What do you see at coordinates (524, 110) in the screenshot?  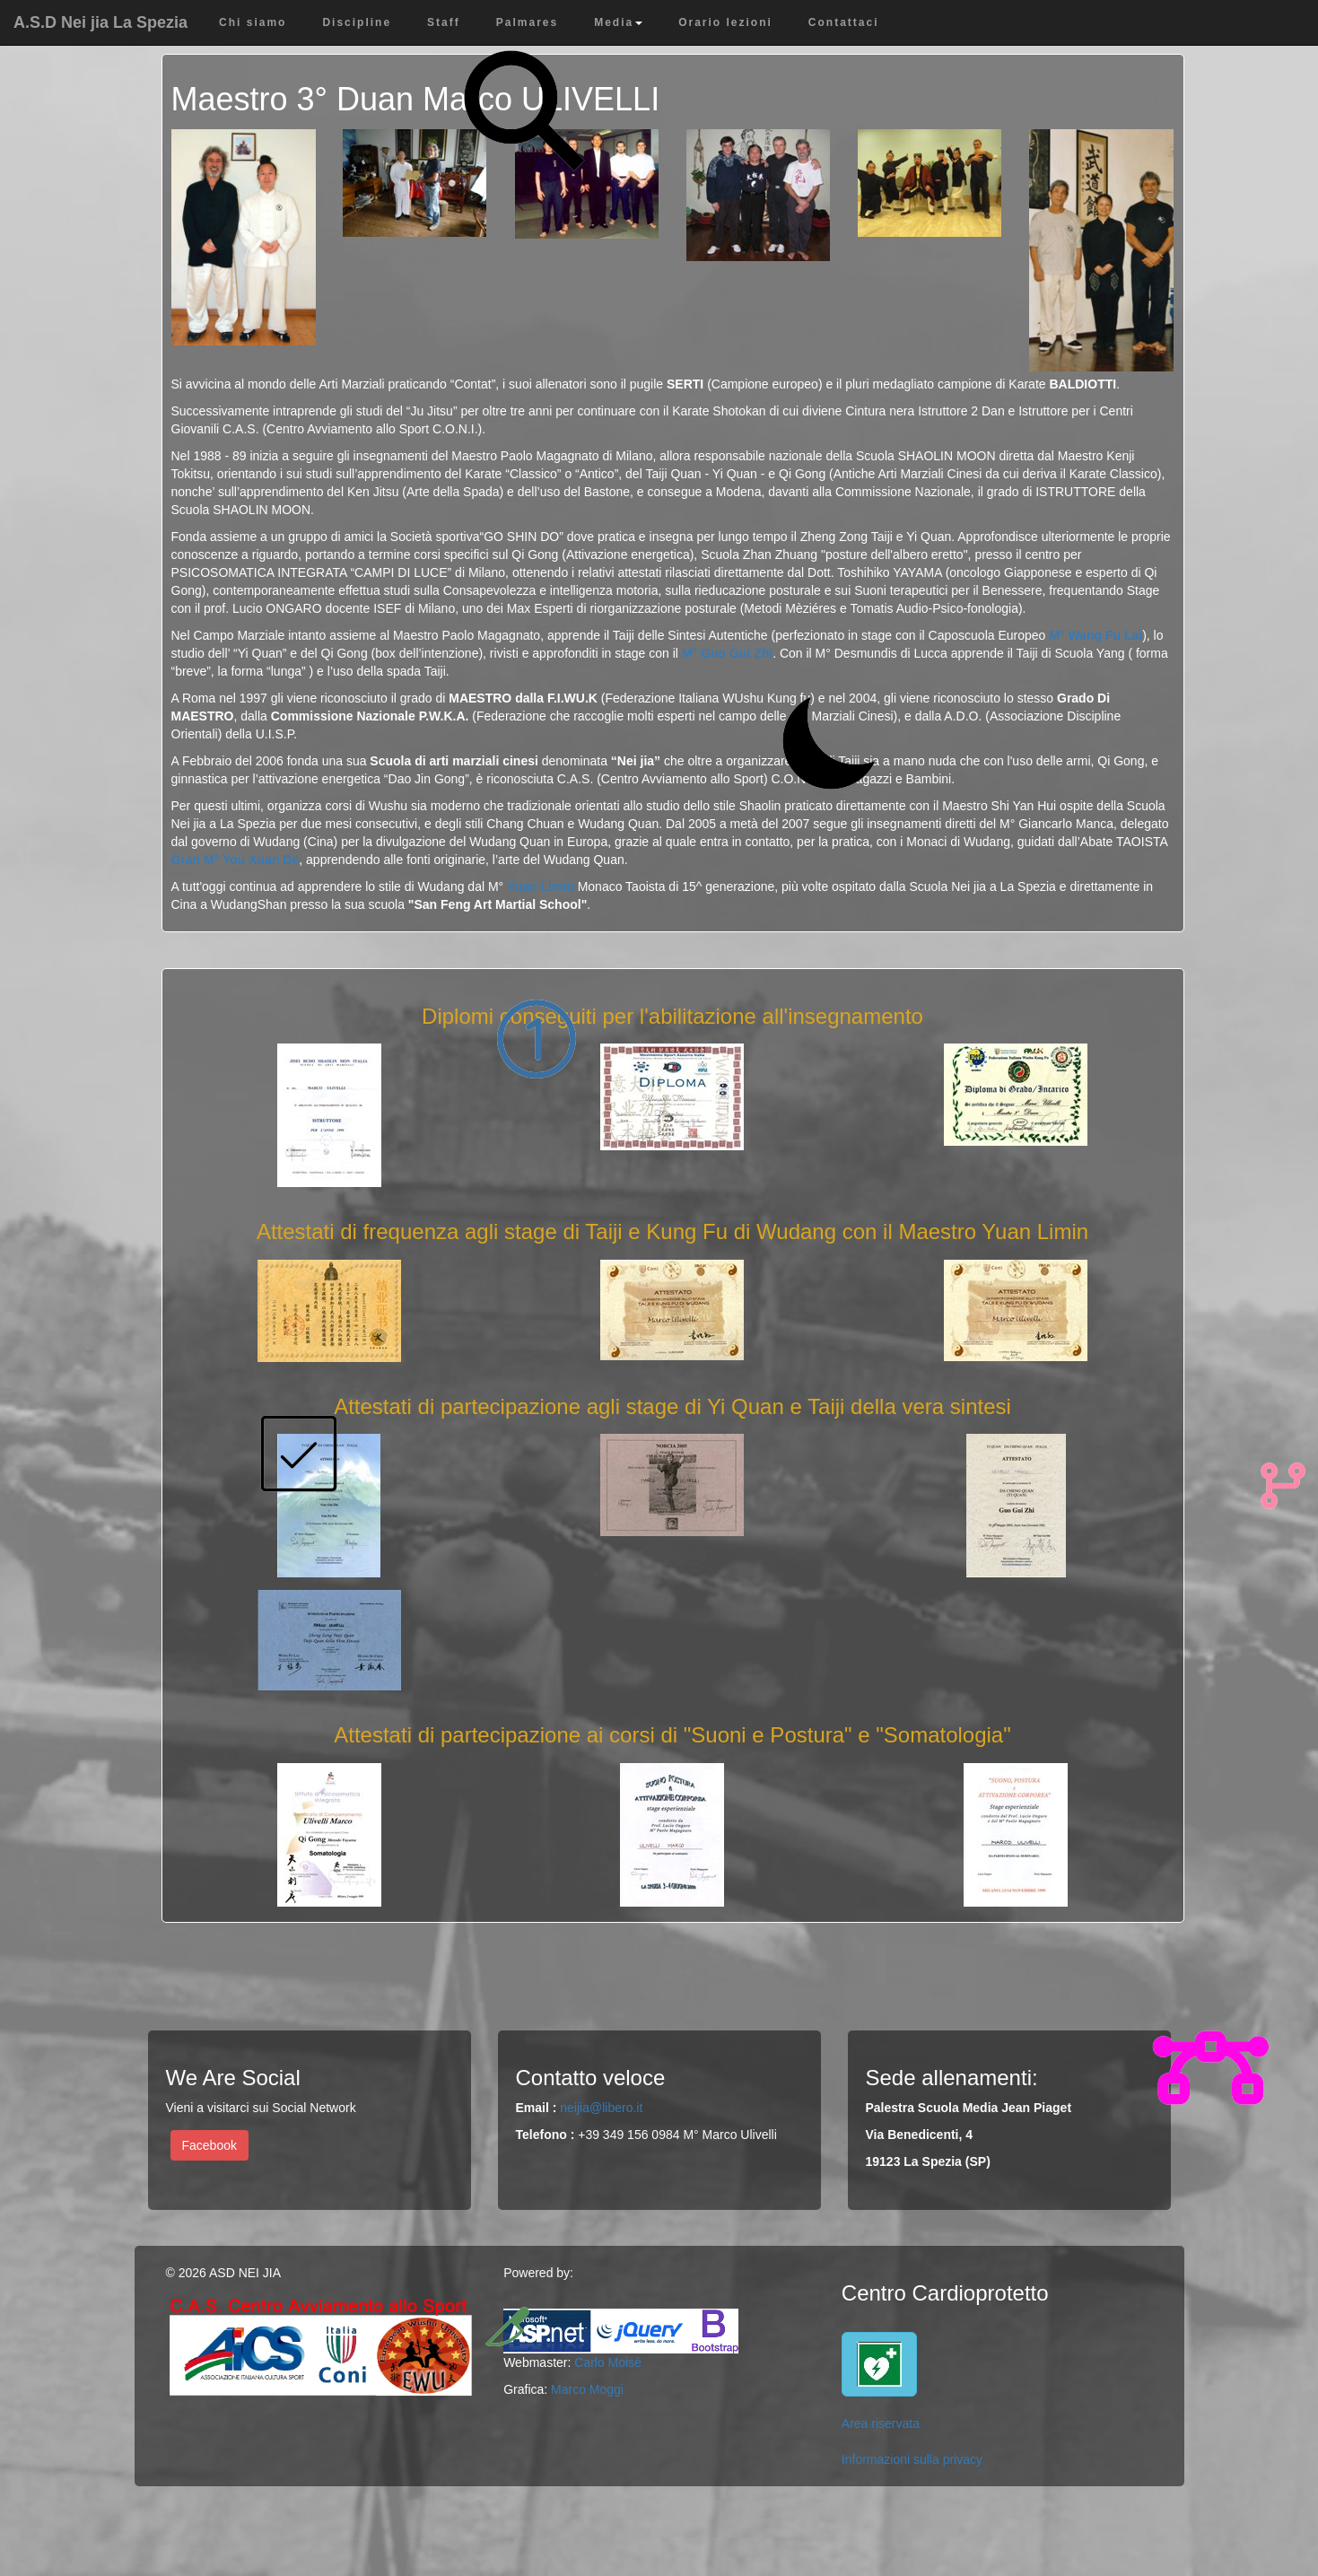 I see `search for content` at bounding box center [524, 110].